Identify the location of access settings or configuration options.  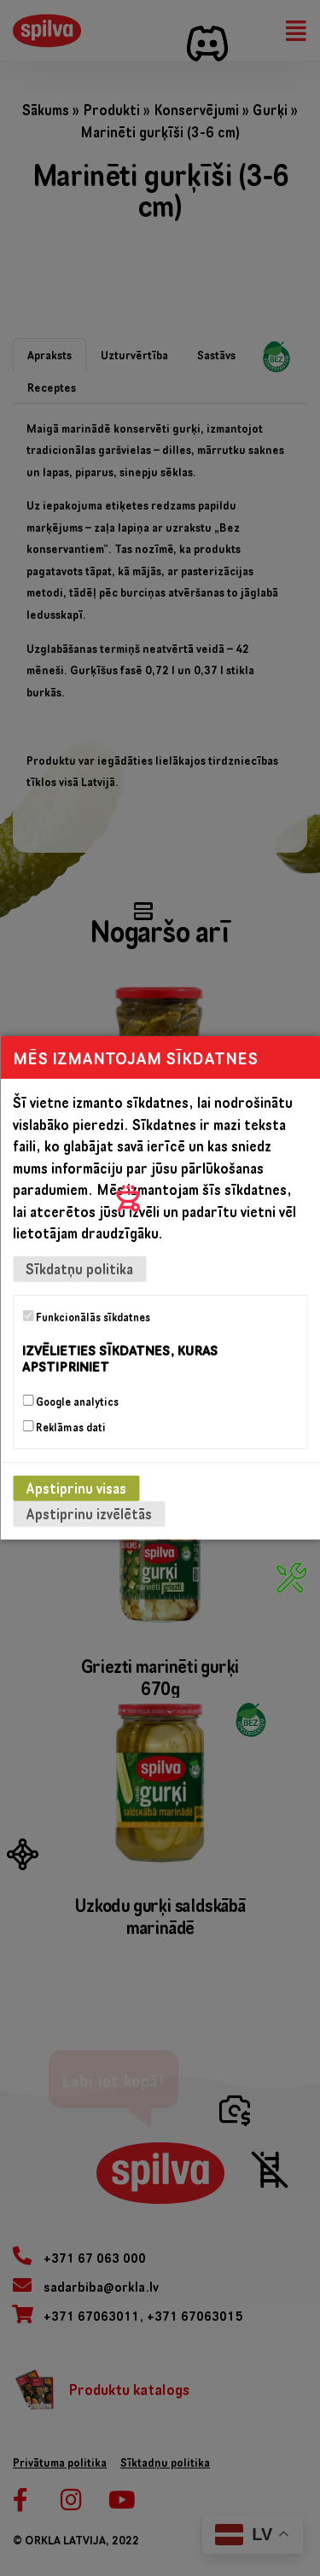
(291, 1577).